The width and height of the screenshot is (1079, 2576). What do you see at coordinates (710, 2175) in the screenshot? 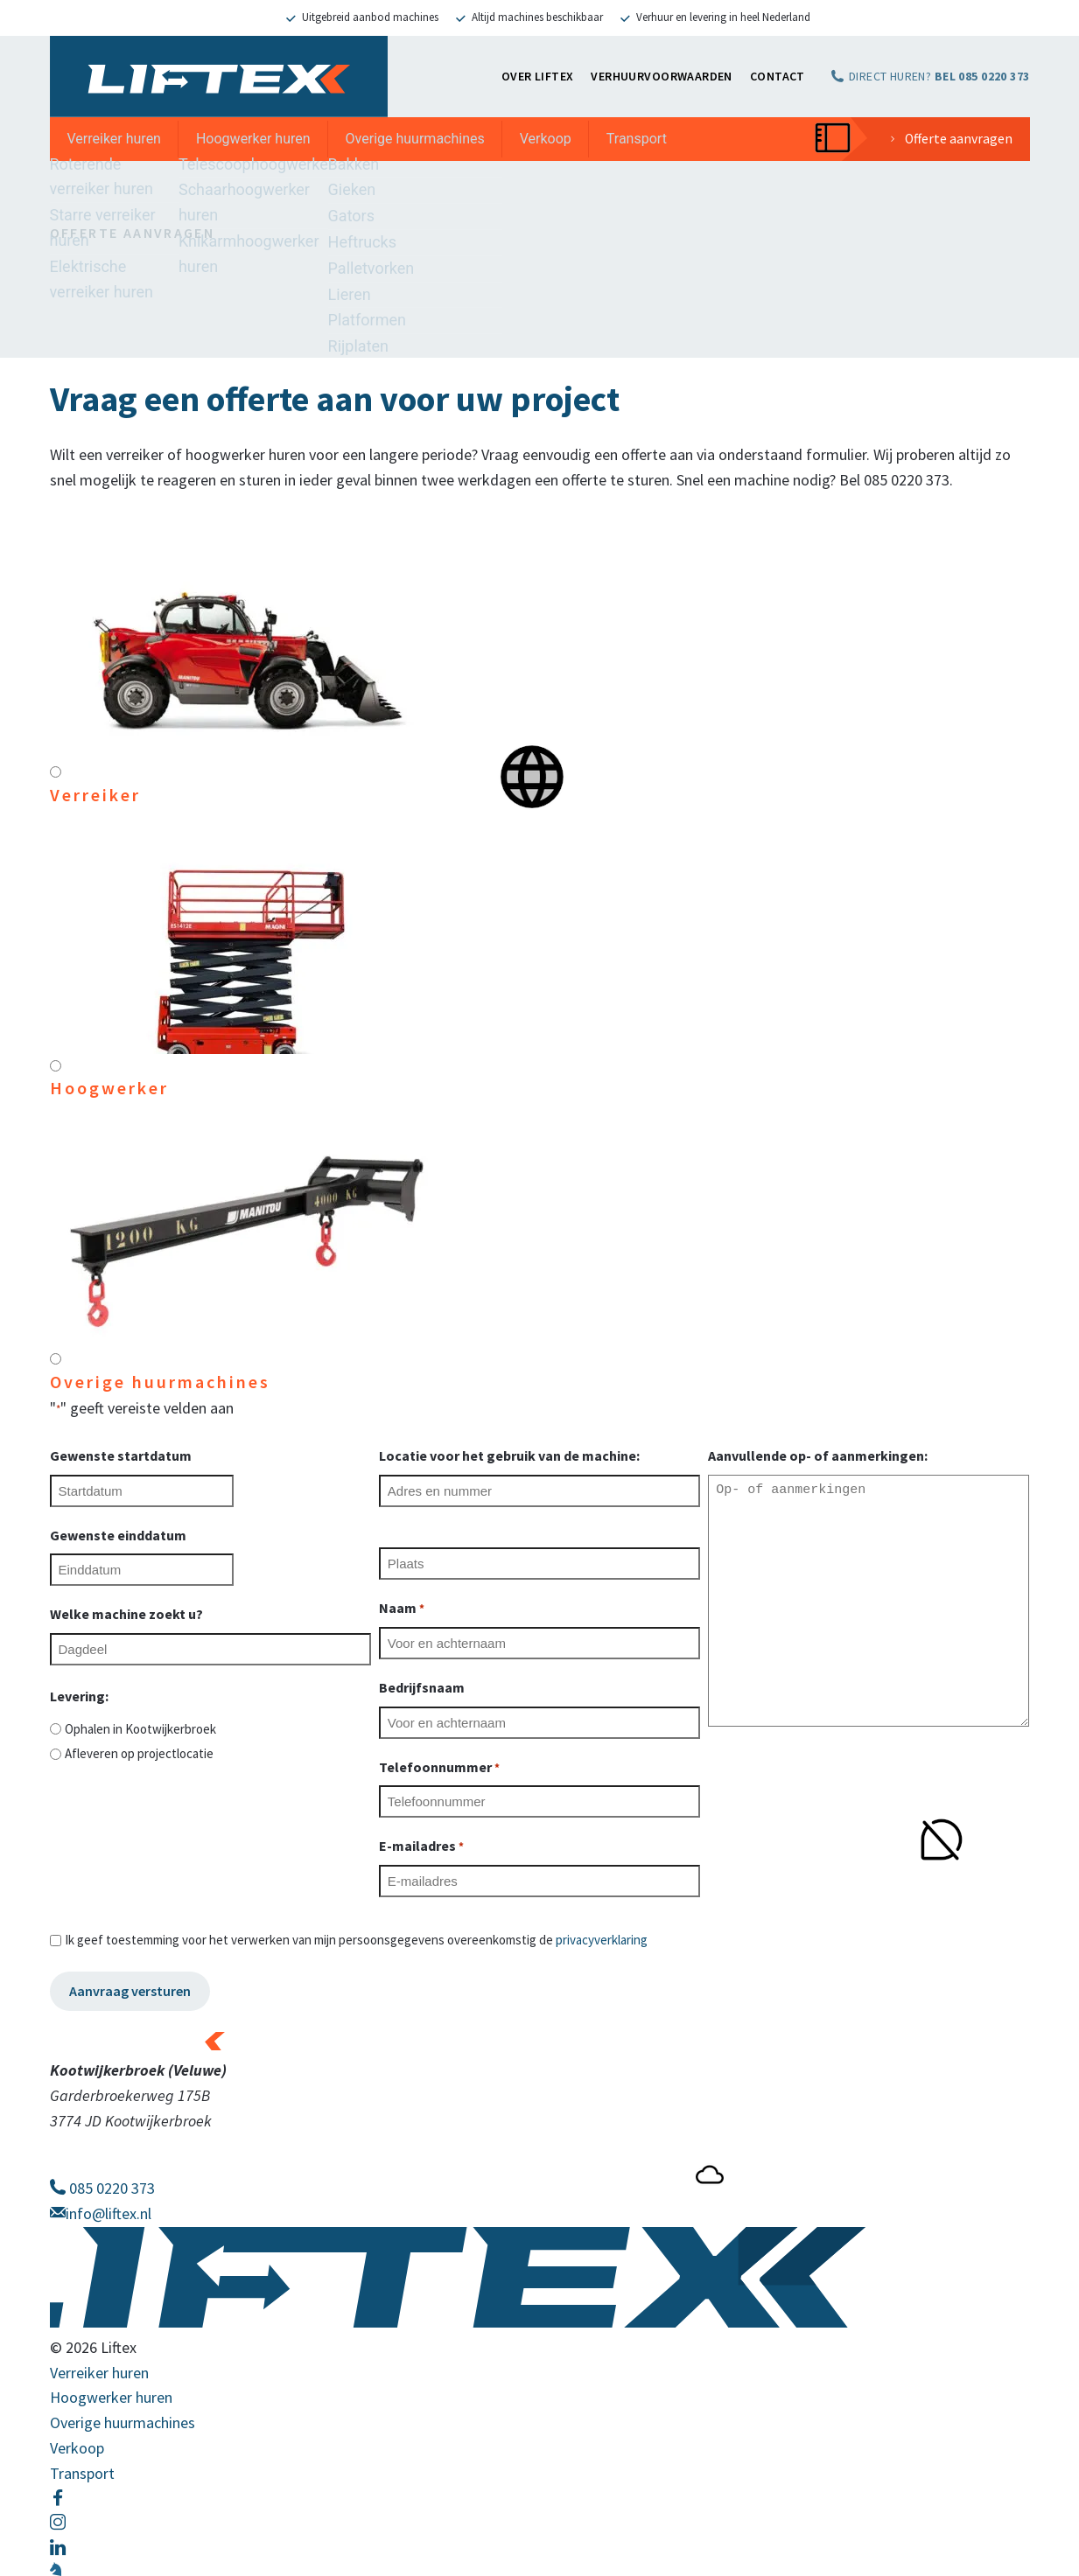
I see `access cloud storage` at bounding box center [710, 2175].